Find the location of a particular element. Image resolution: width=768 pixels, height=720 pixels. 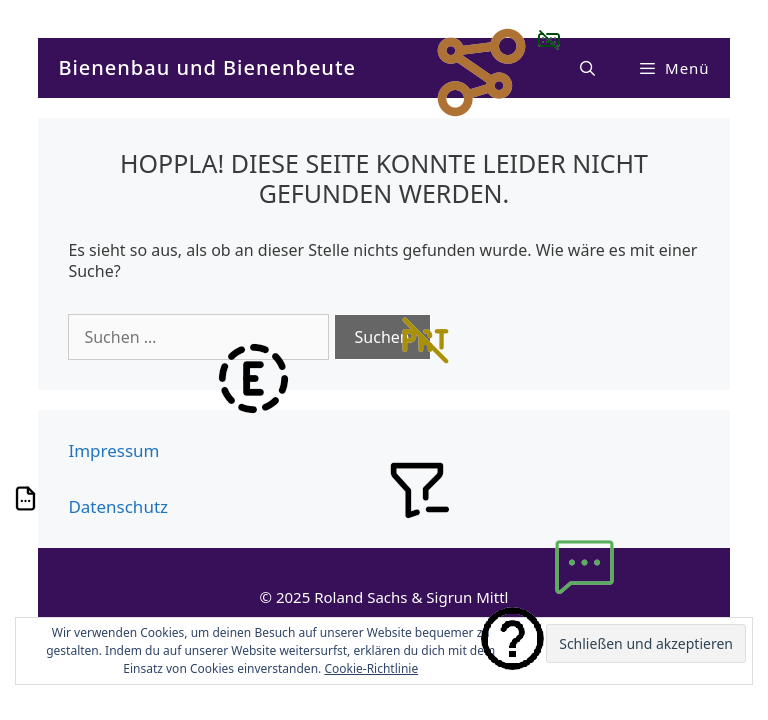

view data point connections or relationships is located at coordinates (481, 72).